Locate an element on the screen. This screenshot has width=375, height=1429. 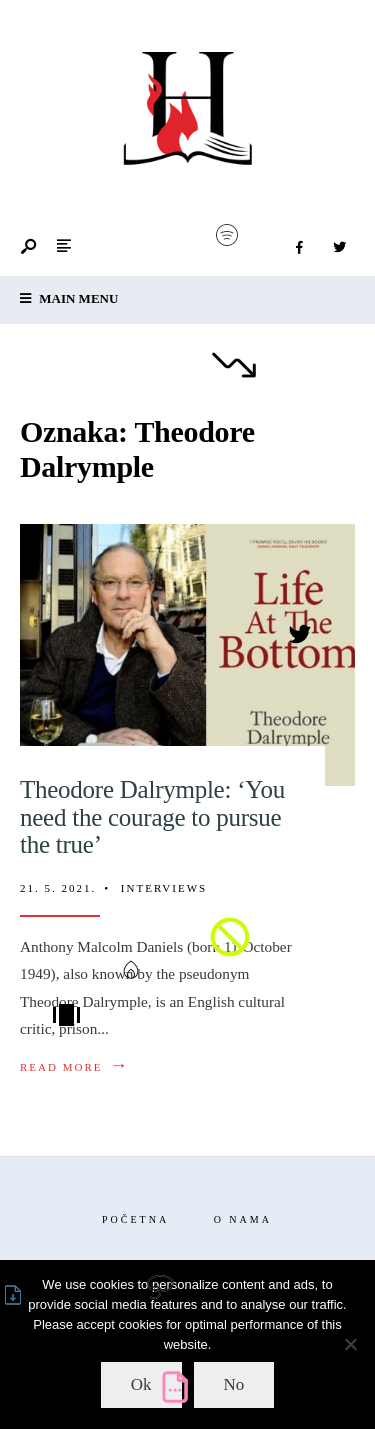
use lasso selection tool is located at coordinates (160, 1285).